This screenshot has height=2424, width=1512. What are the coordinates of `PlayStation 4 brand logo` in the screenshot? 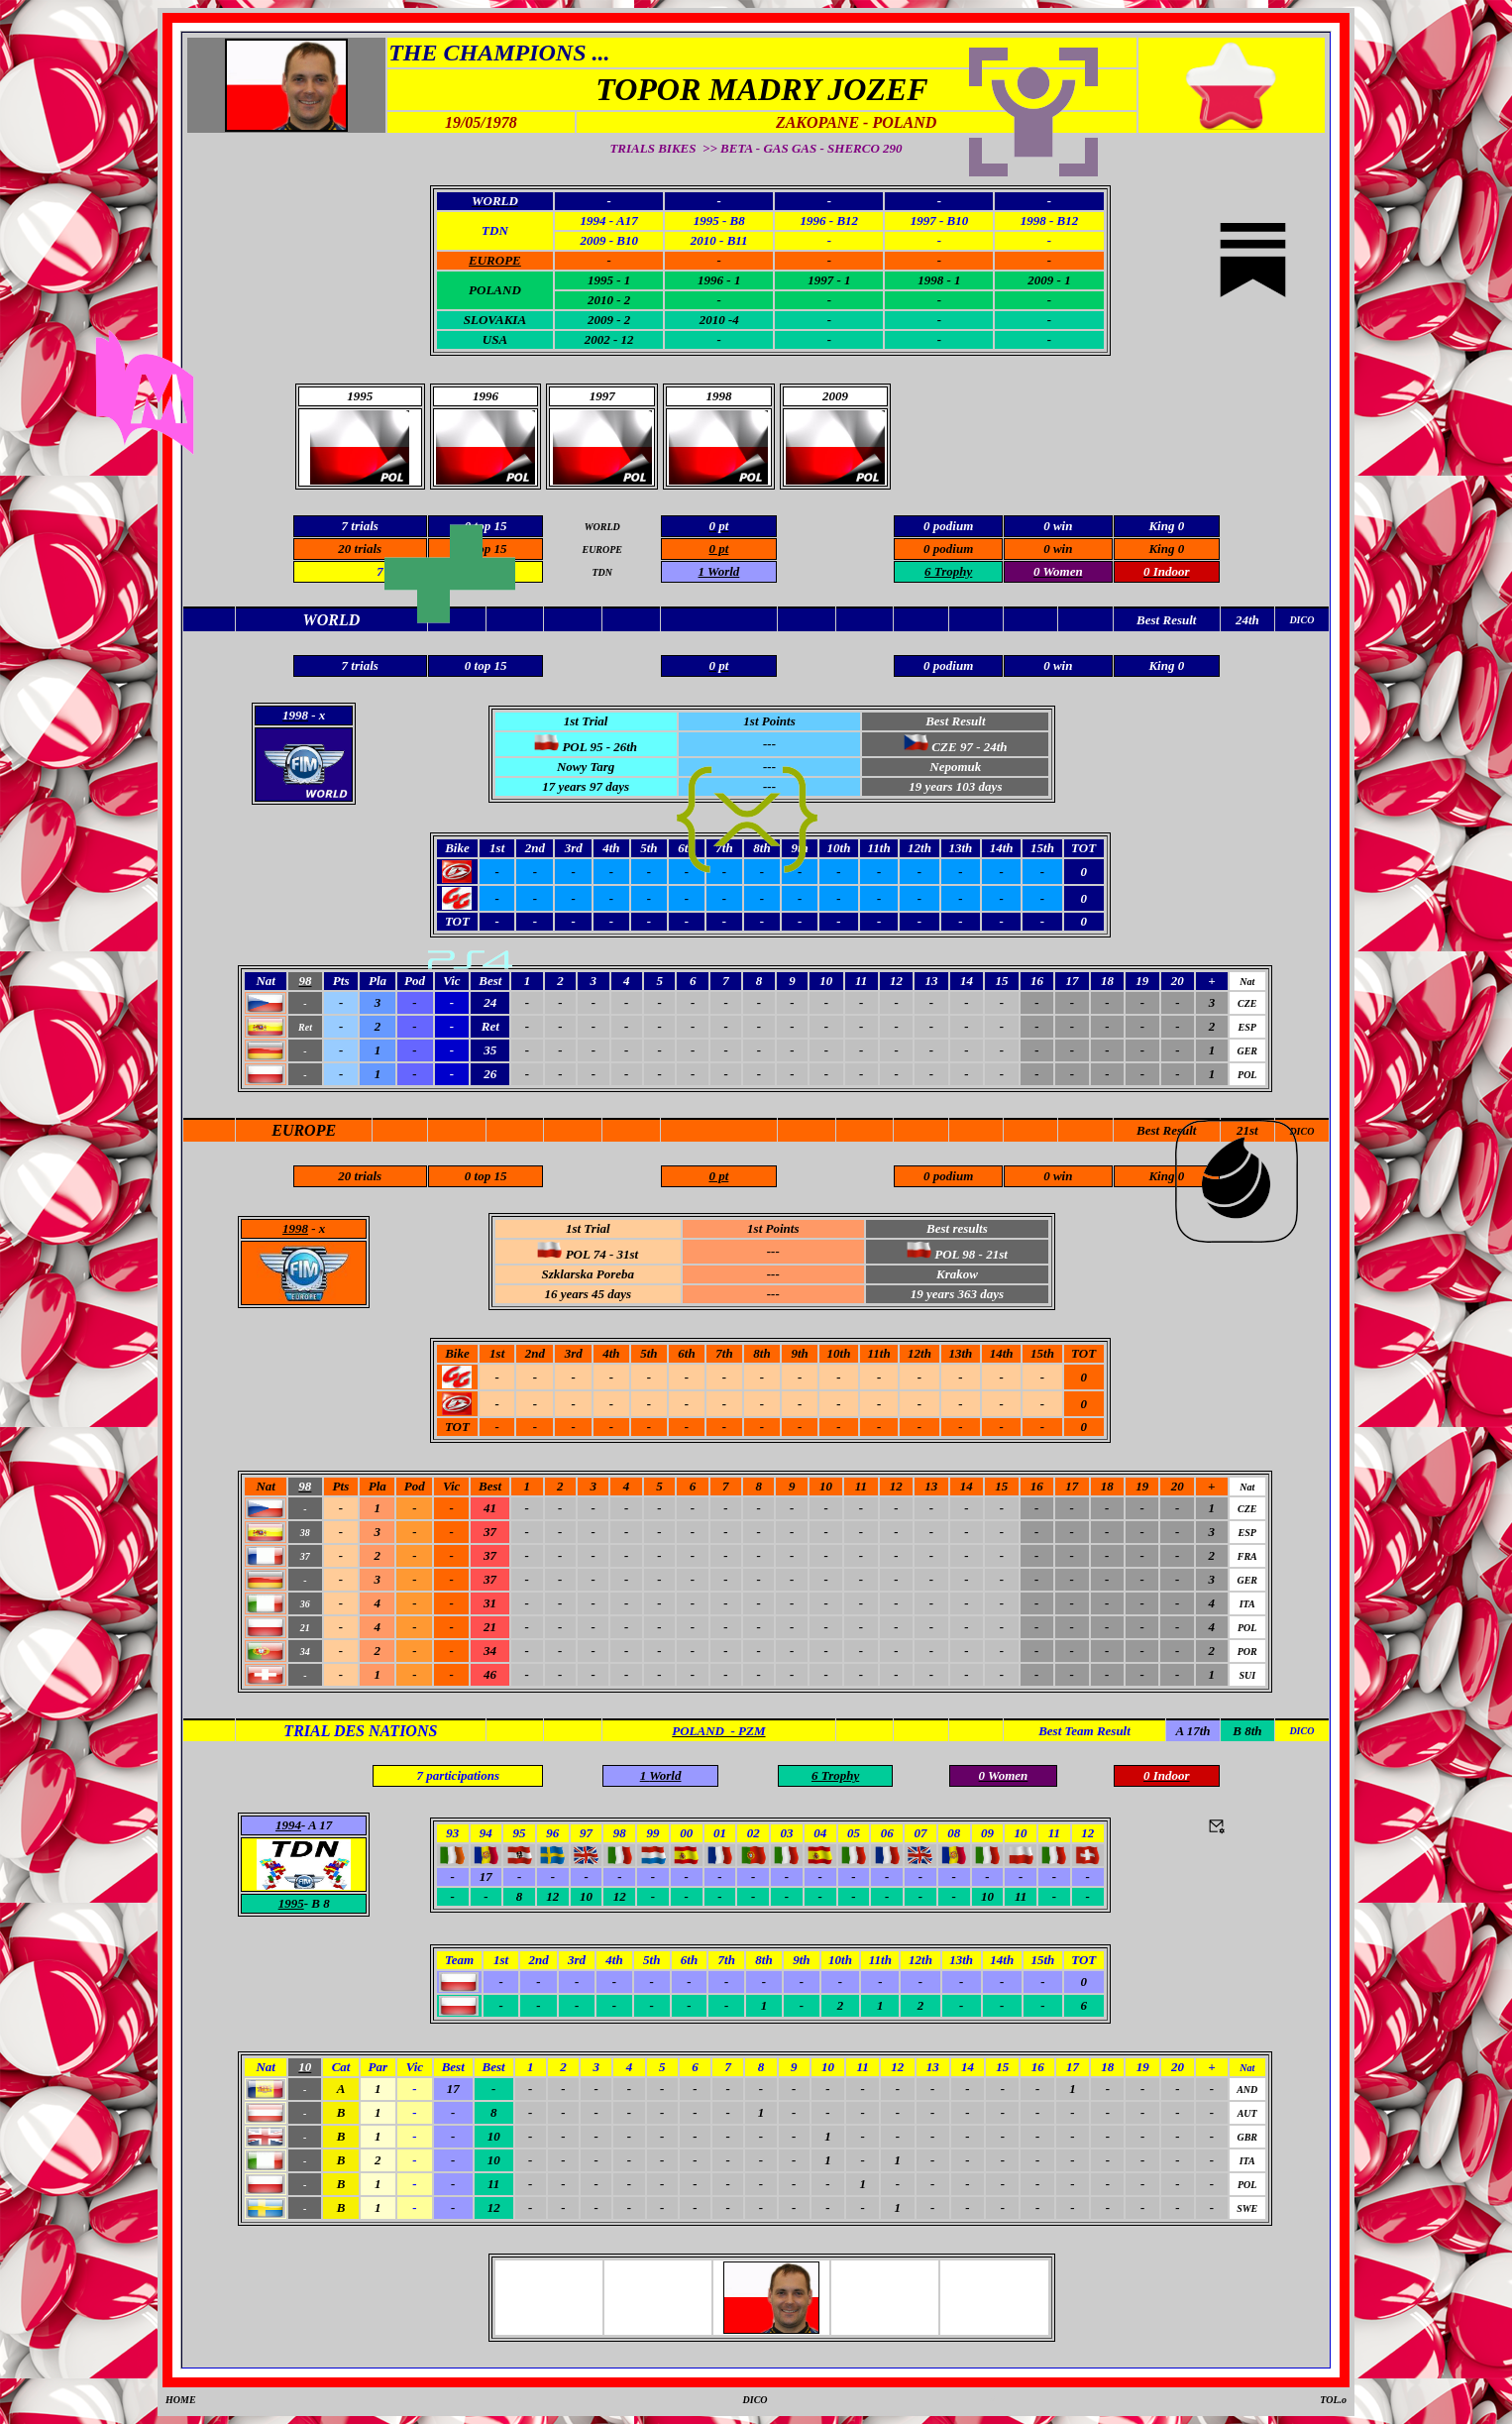 It's located at (470, 959).